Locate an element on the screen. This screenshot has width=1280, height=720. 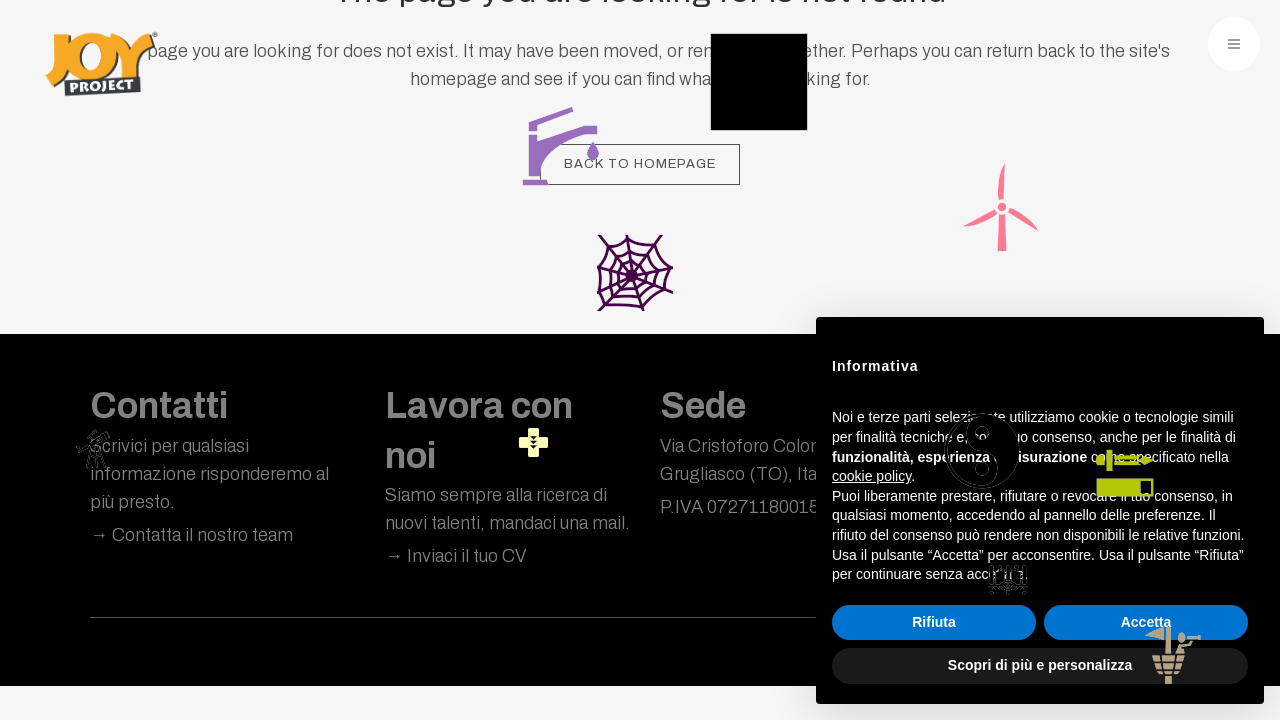
indicates health or HP is decreasing is located at coordinates (533, 442).